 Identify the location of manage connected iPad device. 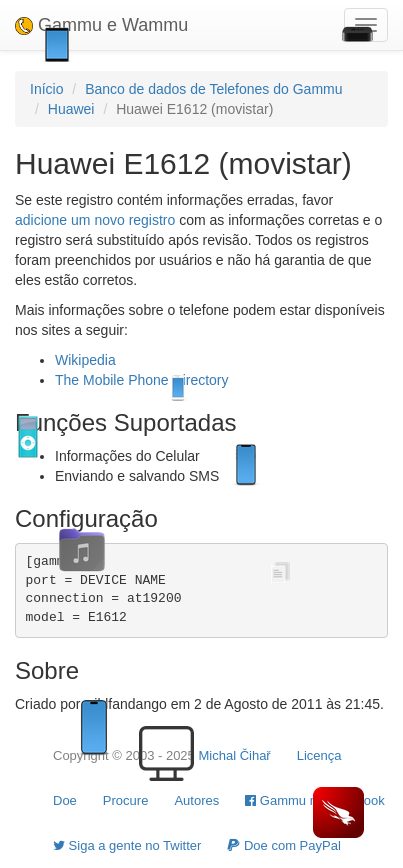
(57, 45).